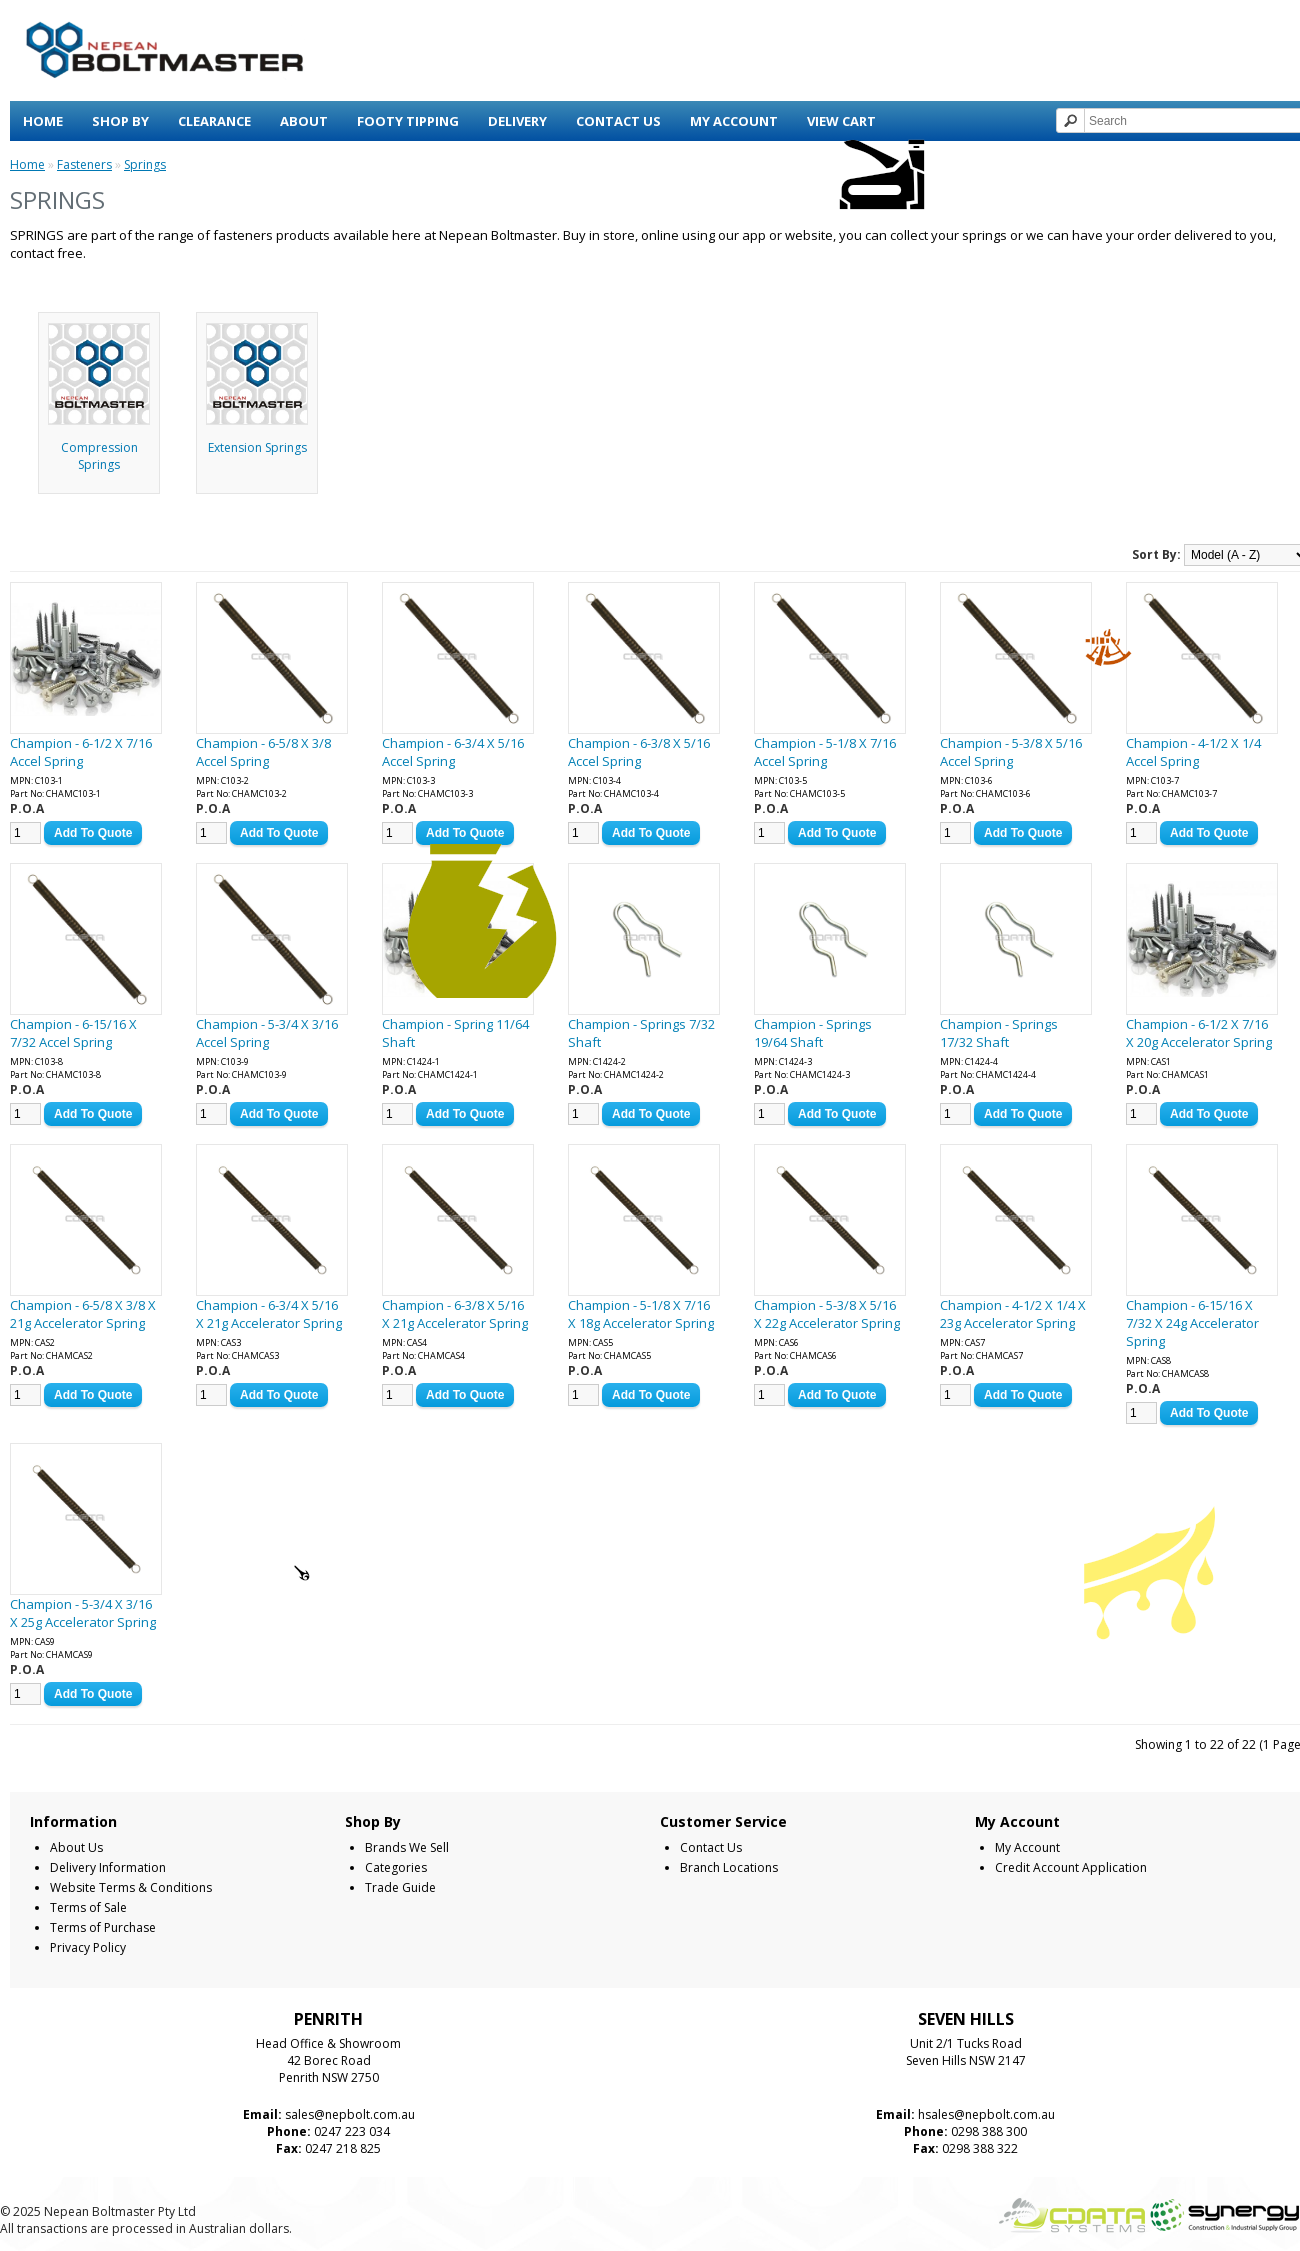 This screenshot has width=1300, height=2251. Describe the element at coordinates (1149, 1572) in the screenshot. I see `indicates a critical hit or bleeding damage effect` at that location.